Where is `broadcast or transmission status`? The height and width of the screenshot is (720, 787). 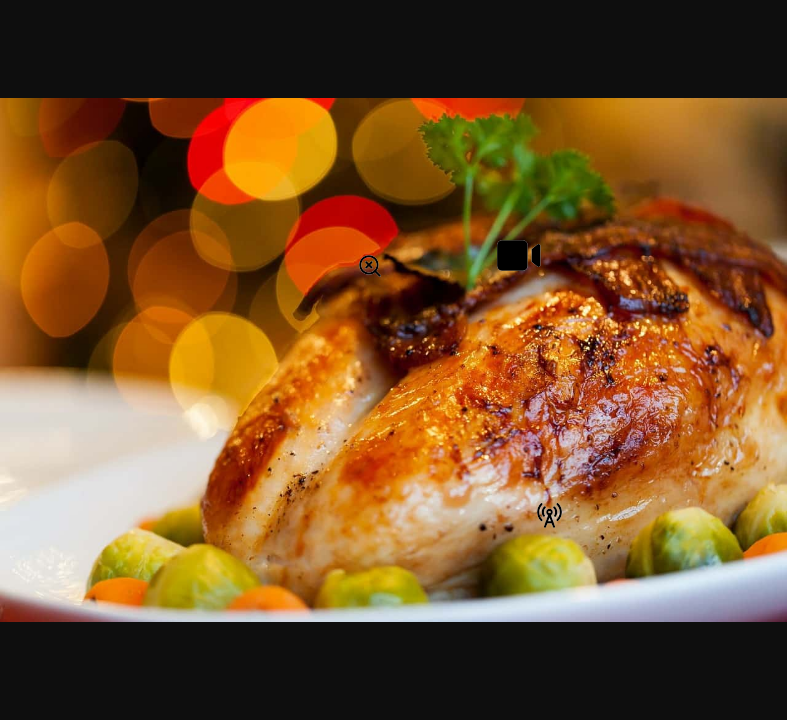
broadcast or transmission status is located at coordinates (549, 515).